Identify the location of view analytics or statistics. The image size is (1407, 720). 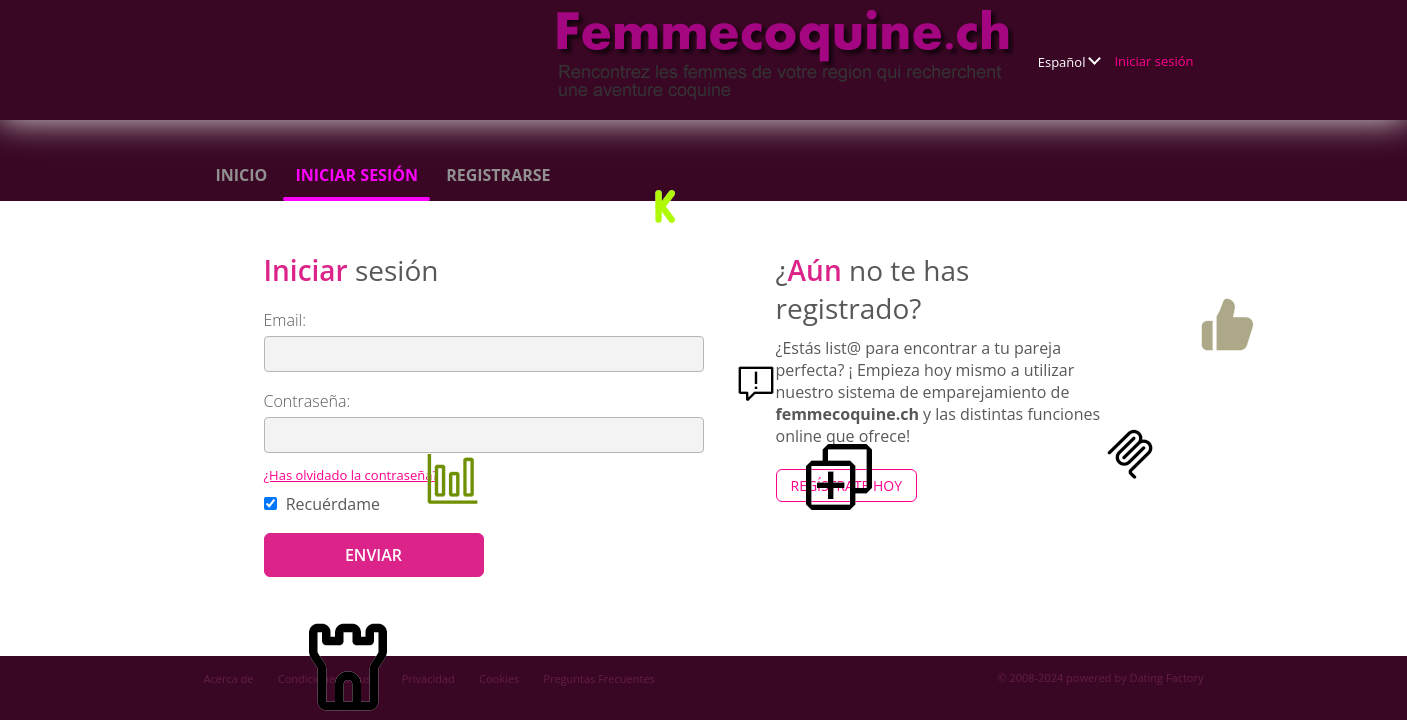
(452, 482).